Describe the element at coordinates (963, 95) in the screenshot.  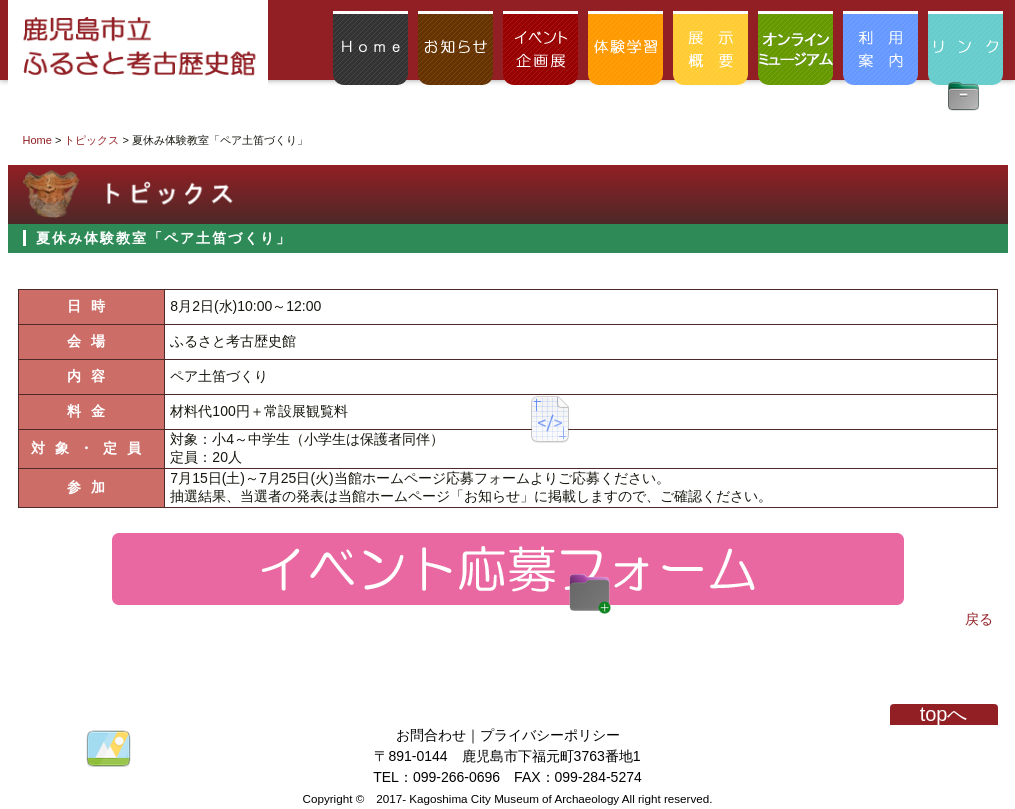
I see `open the file manager application` at that location.